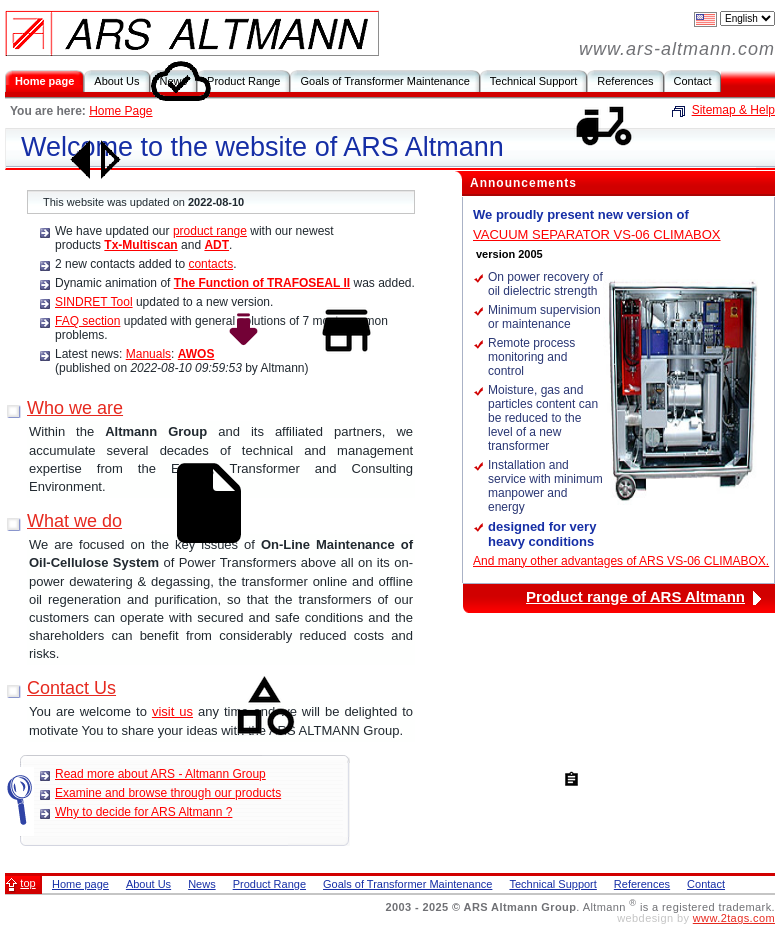 This screenshot has height=944, width=777. I want to click on switch to the right panel or view, so click(95, 159).